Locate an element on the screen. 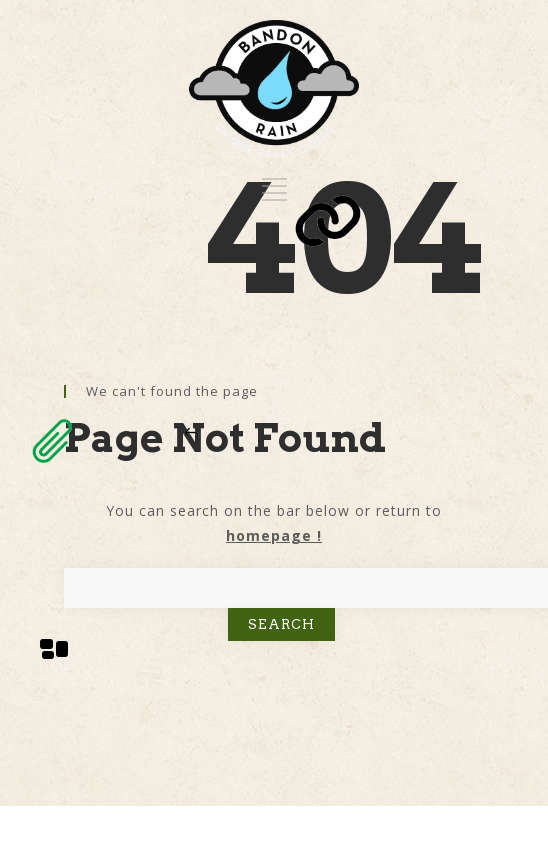 The image size is (548, 866). reply to a message or email is located at coordinates (191, 432).